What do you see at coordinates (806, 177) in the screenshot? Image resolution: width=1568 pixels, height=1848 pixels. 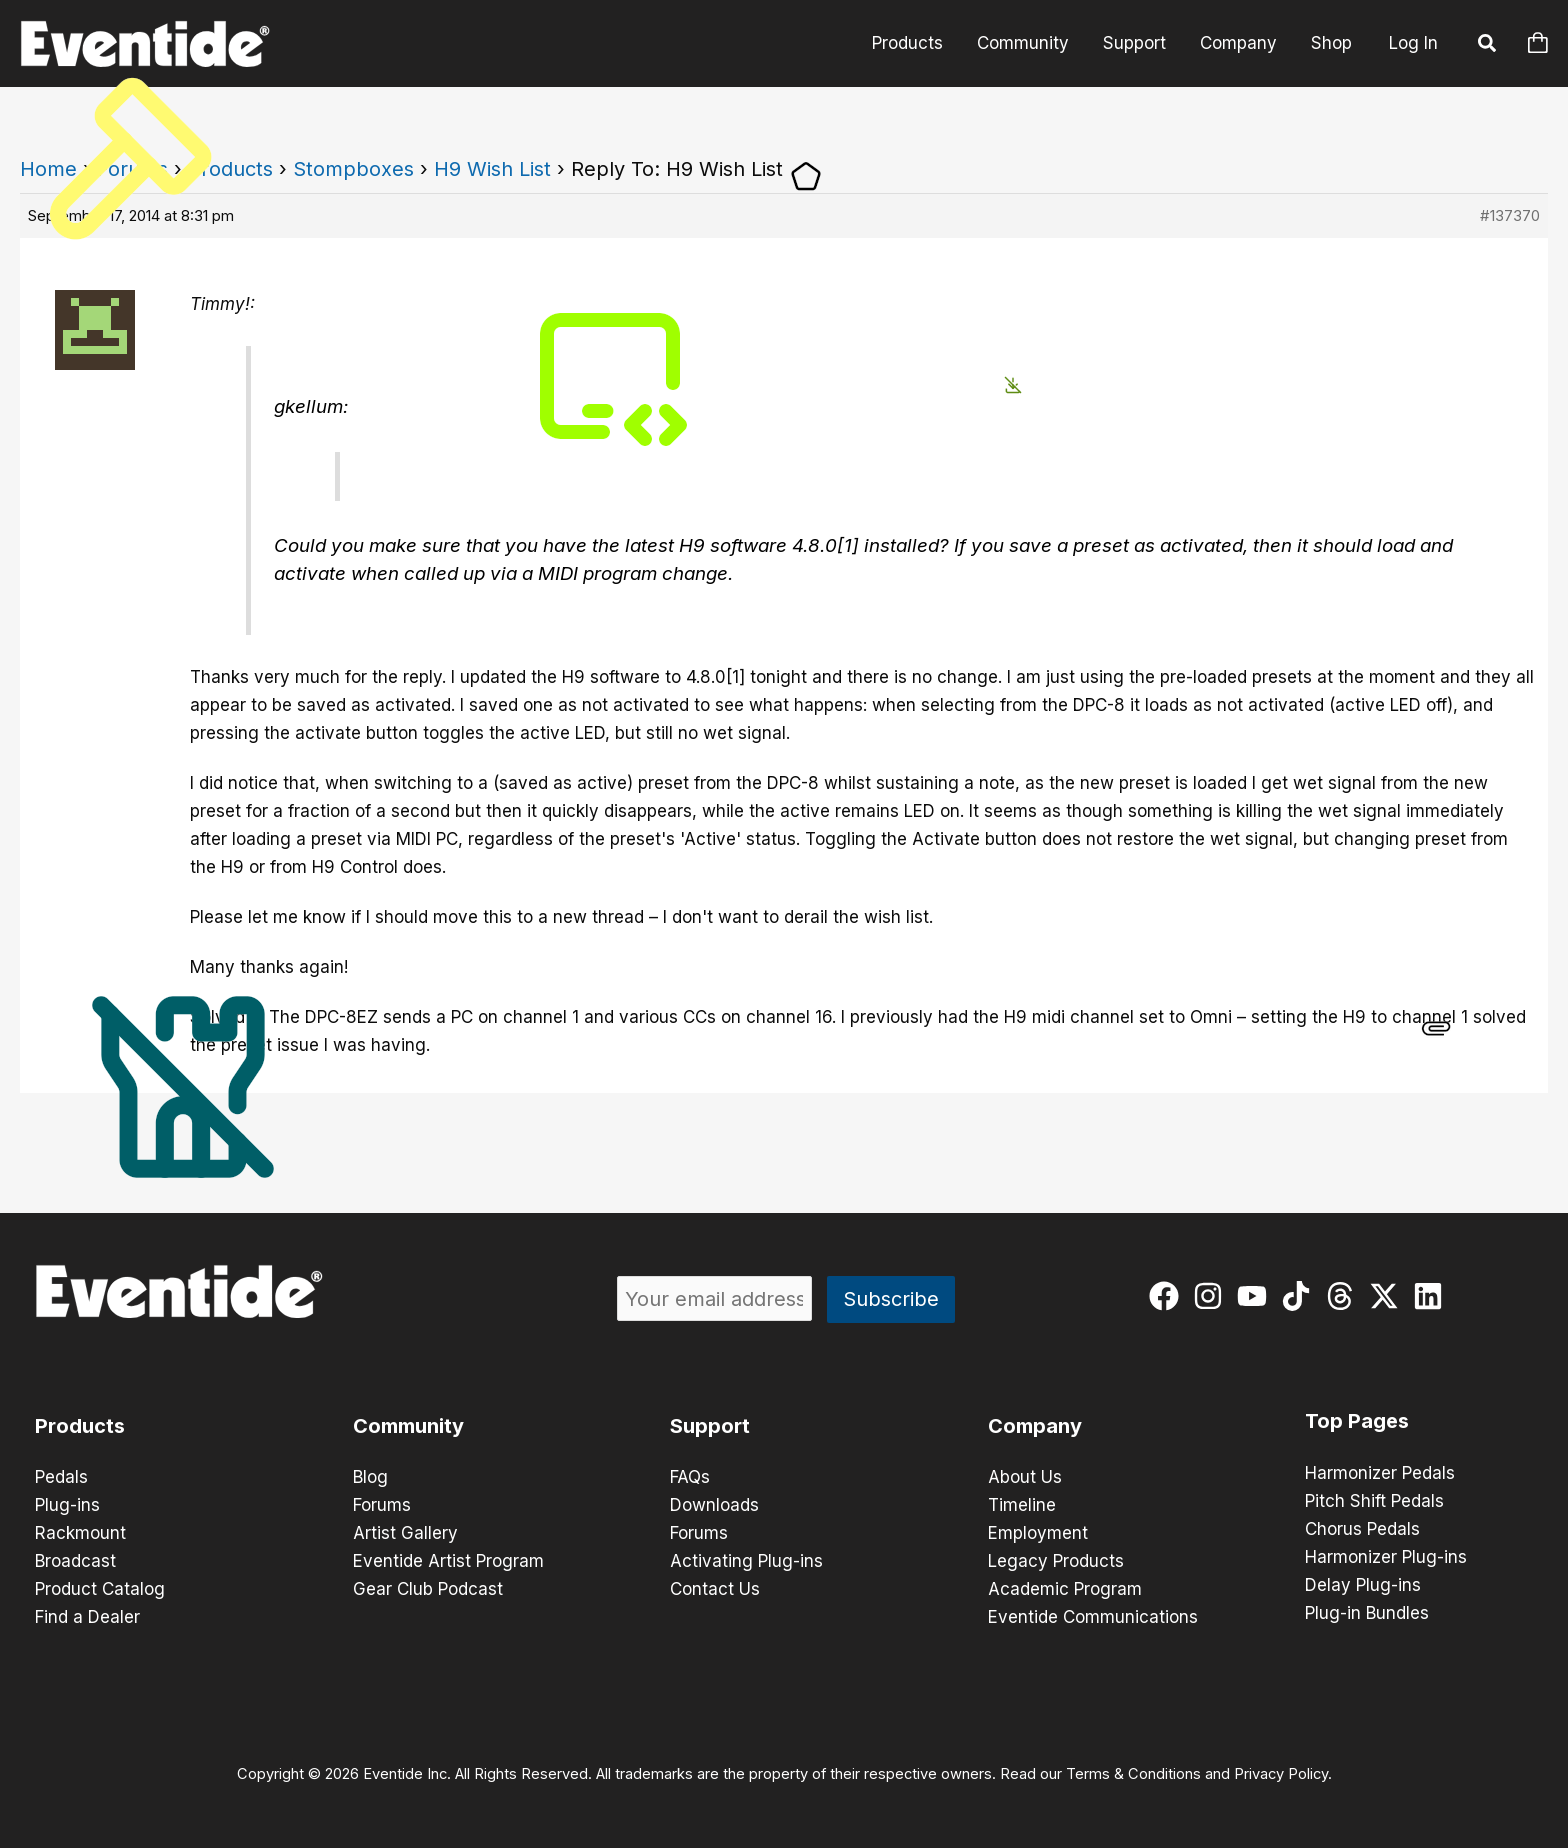 I see `pentagon shape indicator` at bounding box center [806, 177].